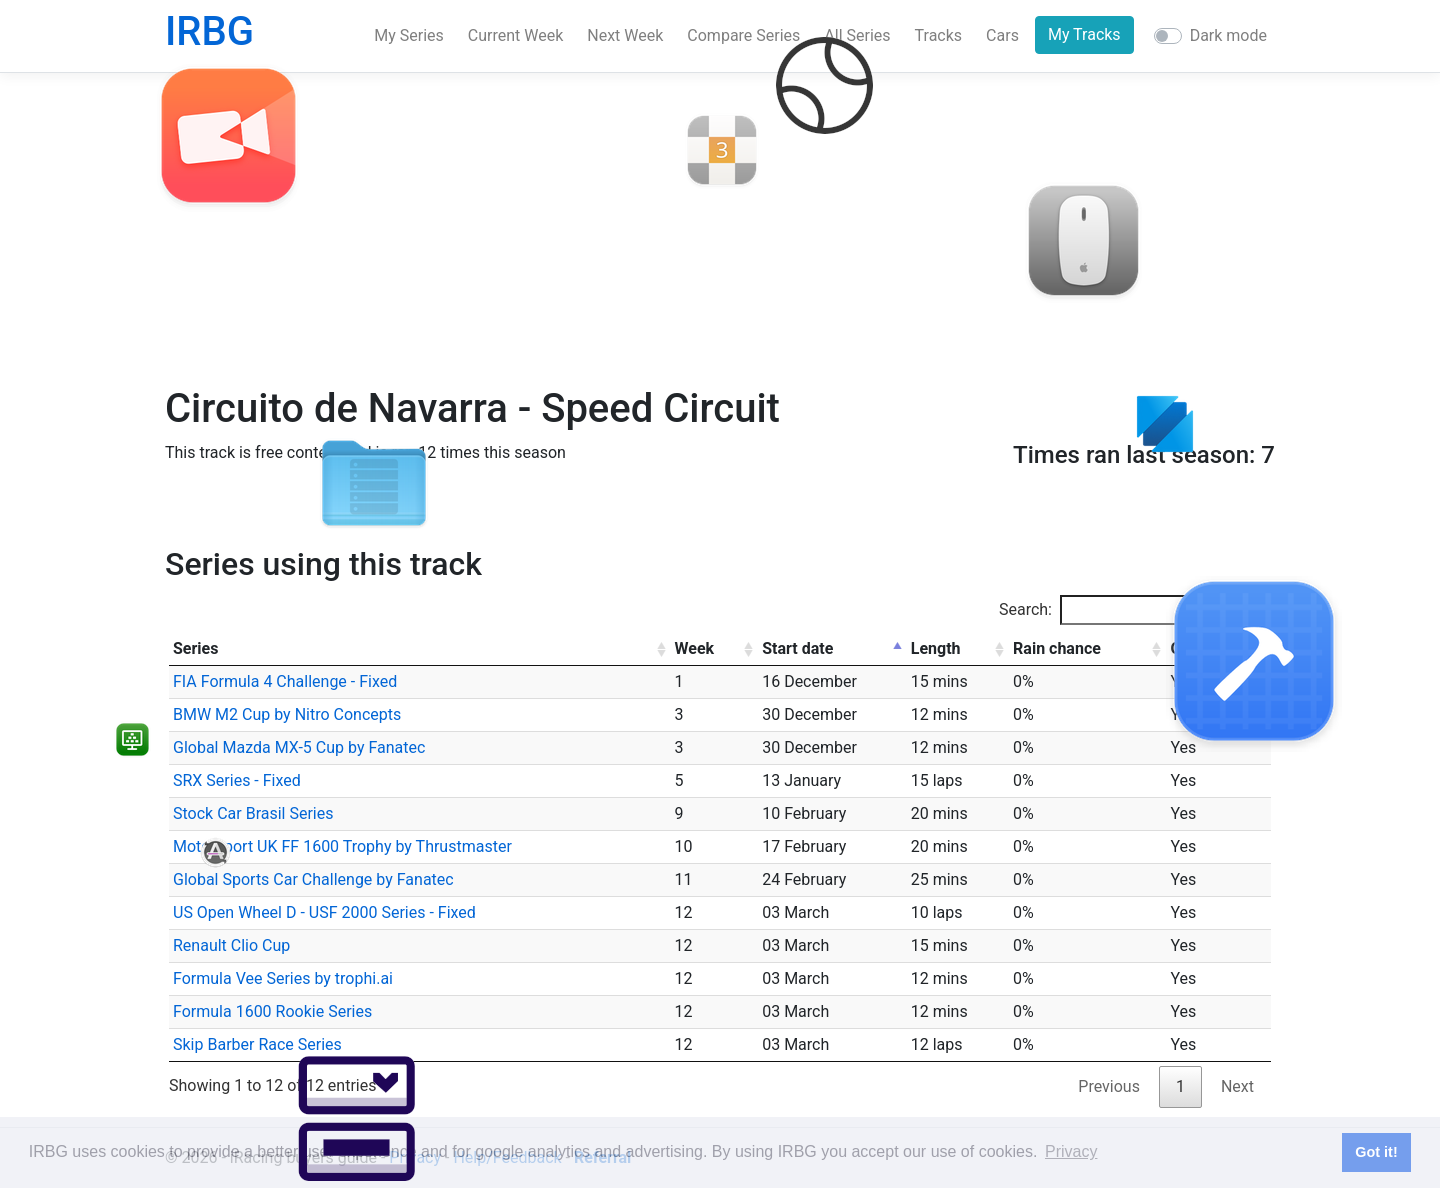 Image resolution: width=1440 pixels, height=1188 pixels. Describe the element at coordinates (228, 135) in the screenshot. I see `open the screen recorder app` at that location.